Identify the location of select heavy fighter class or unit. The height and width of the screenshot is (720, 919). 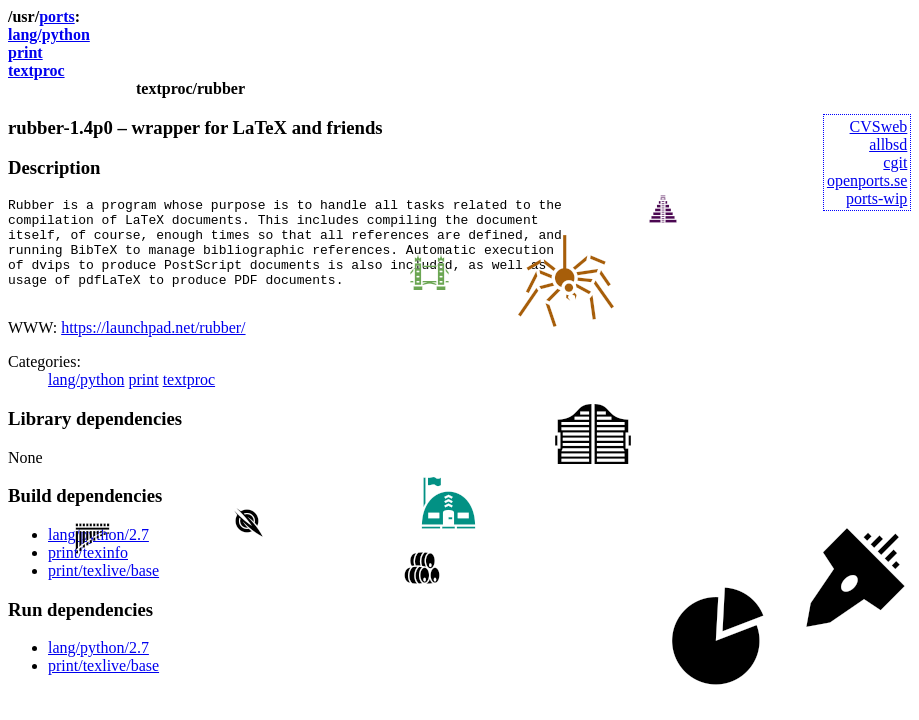
(855, 577).